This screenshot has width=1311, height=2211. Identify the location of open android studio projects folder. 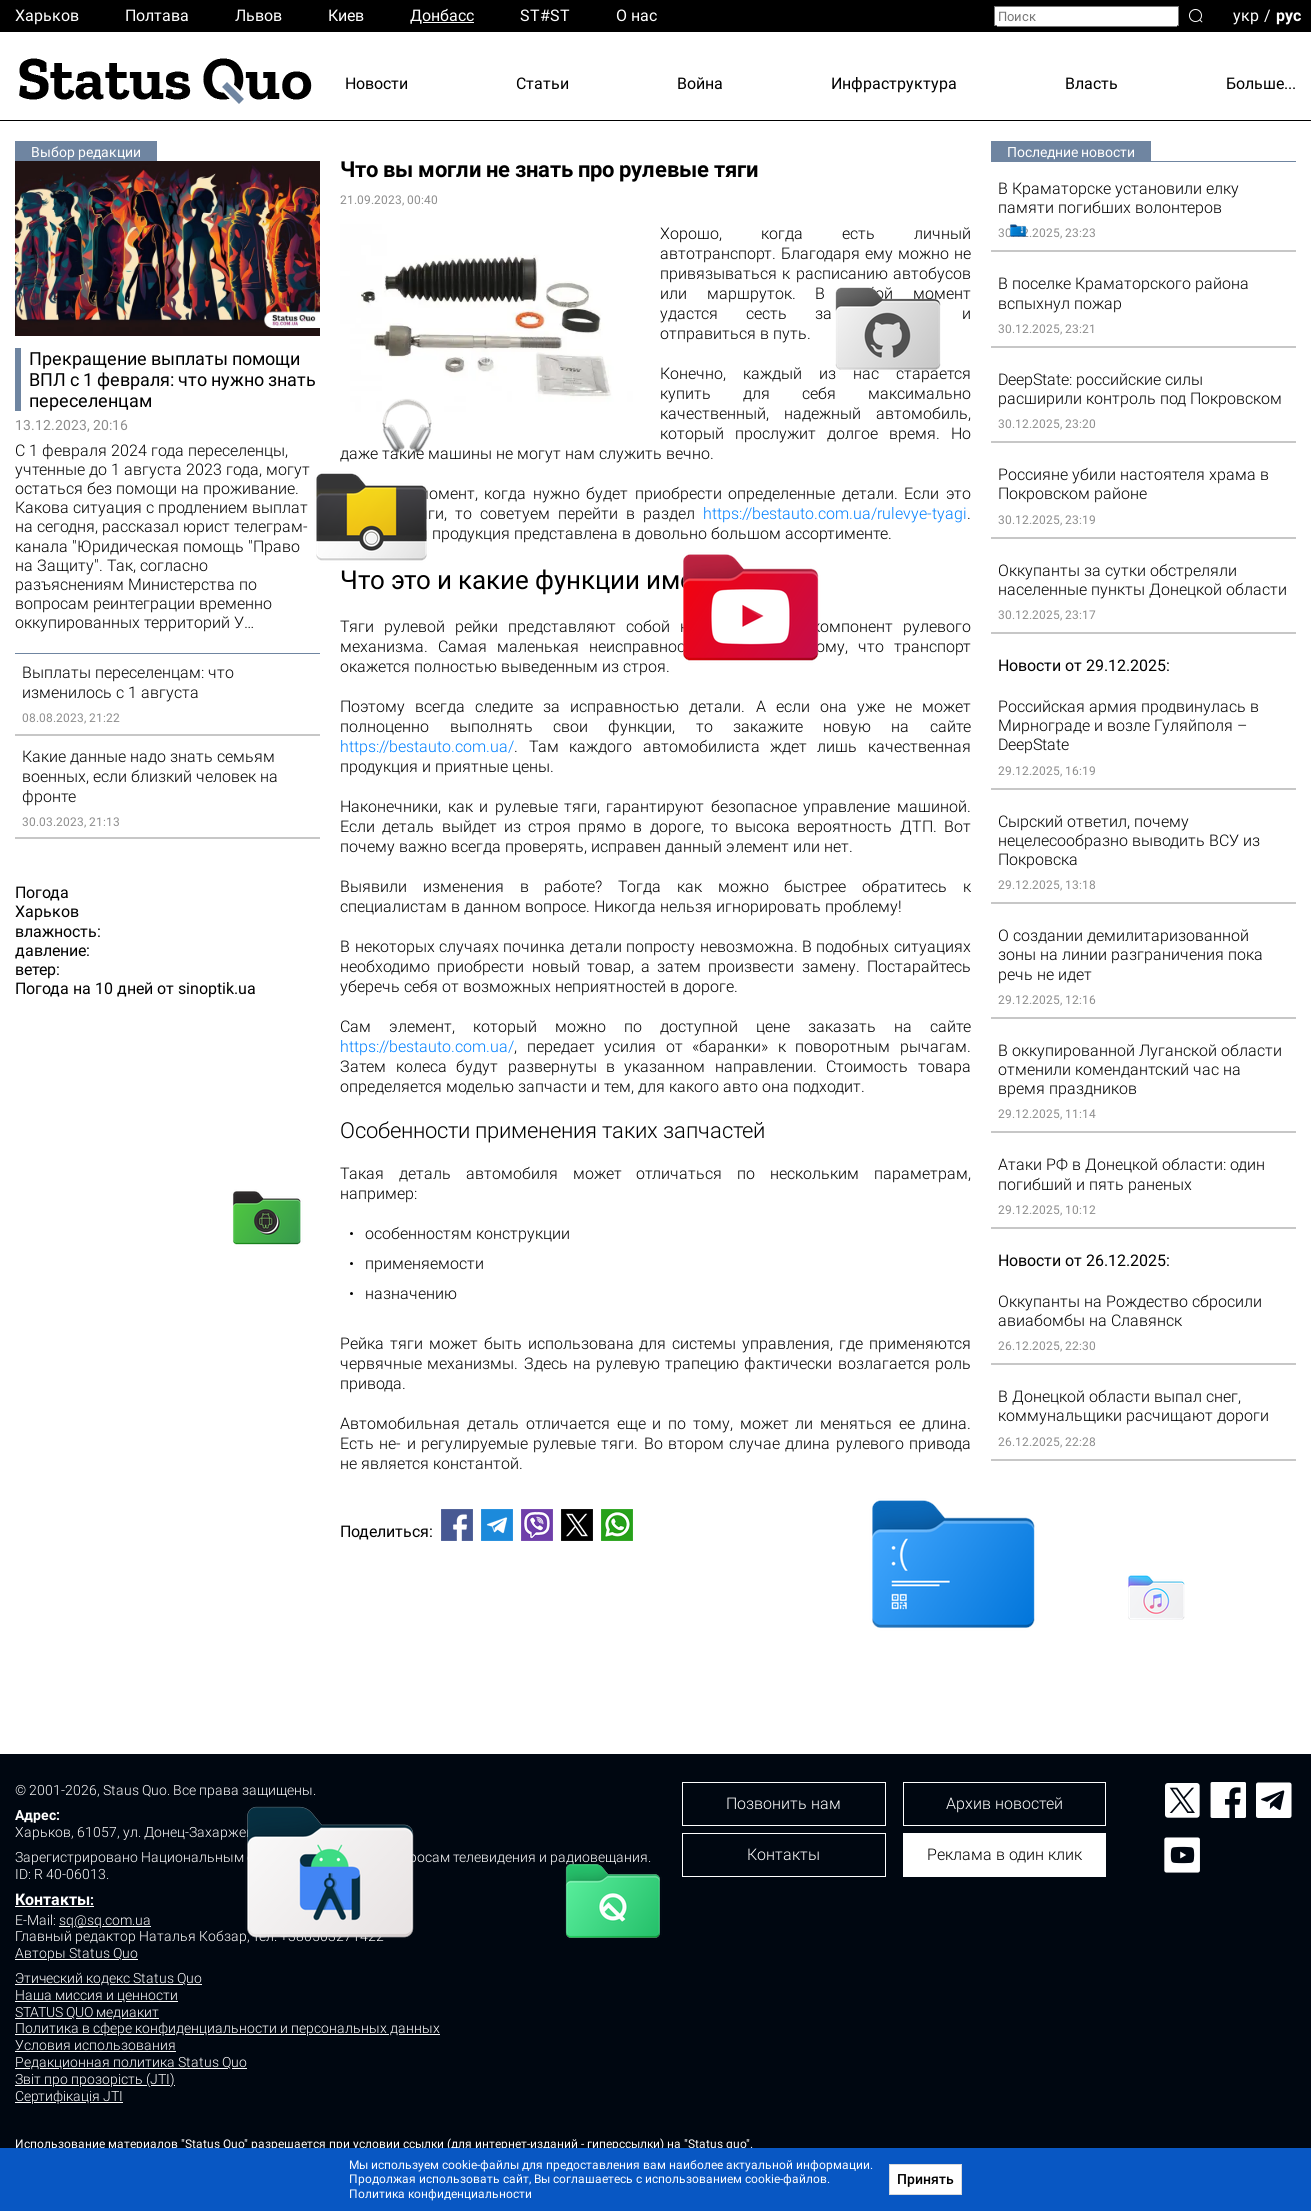
(329, 1876).